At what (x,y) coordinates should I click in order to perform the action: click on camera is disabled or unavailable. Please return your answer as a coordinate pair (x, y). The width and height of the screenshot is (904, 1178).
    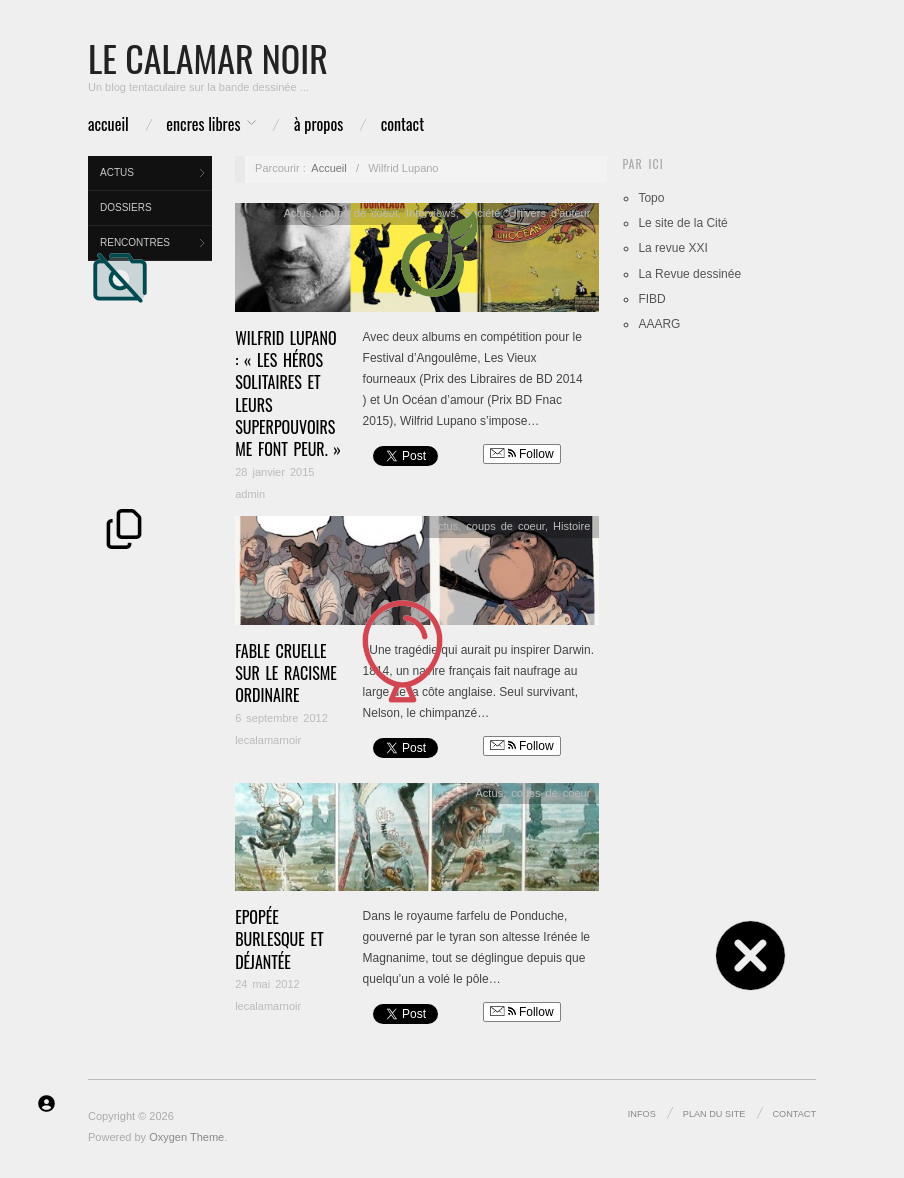
    Looking at the image, I should click on (120, 278).